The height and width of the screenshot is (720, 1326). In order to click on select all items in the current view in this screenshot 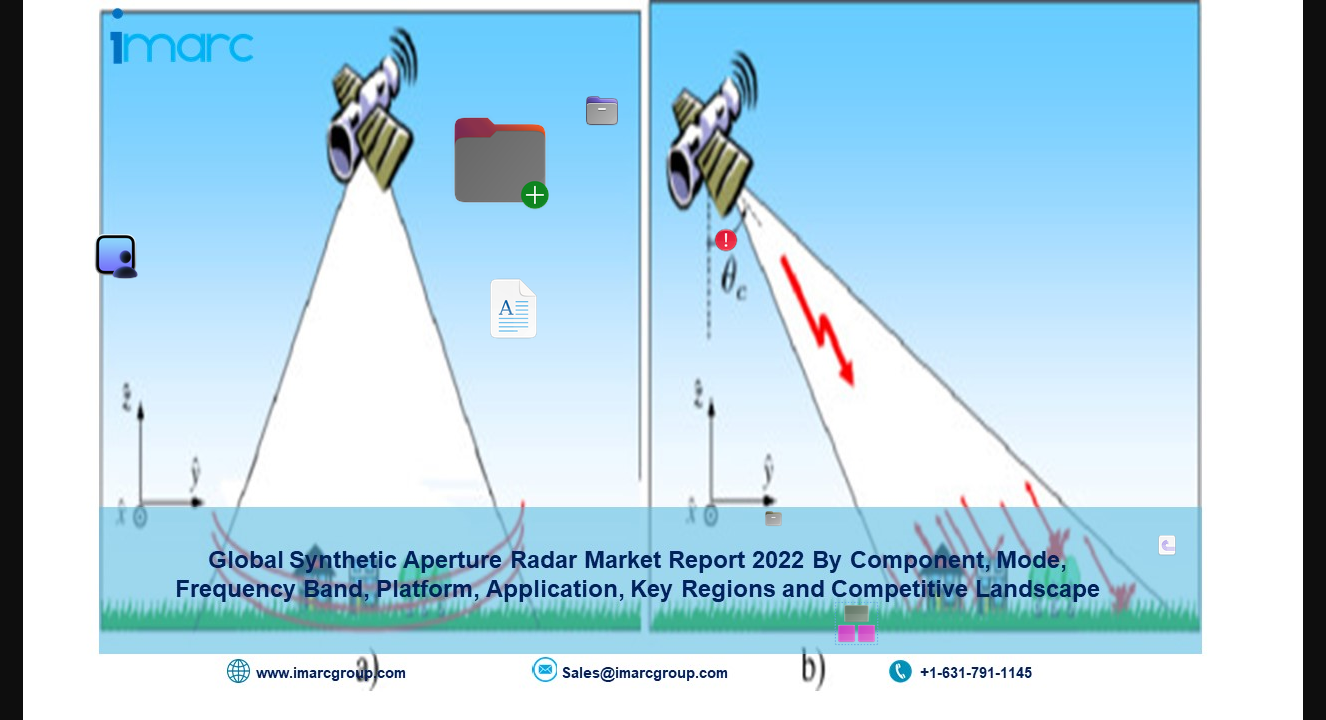, I will do `click(856, 623)`.